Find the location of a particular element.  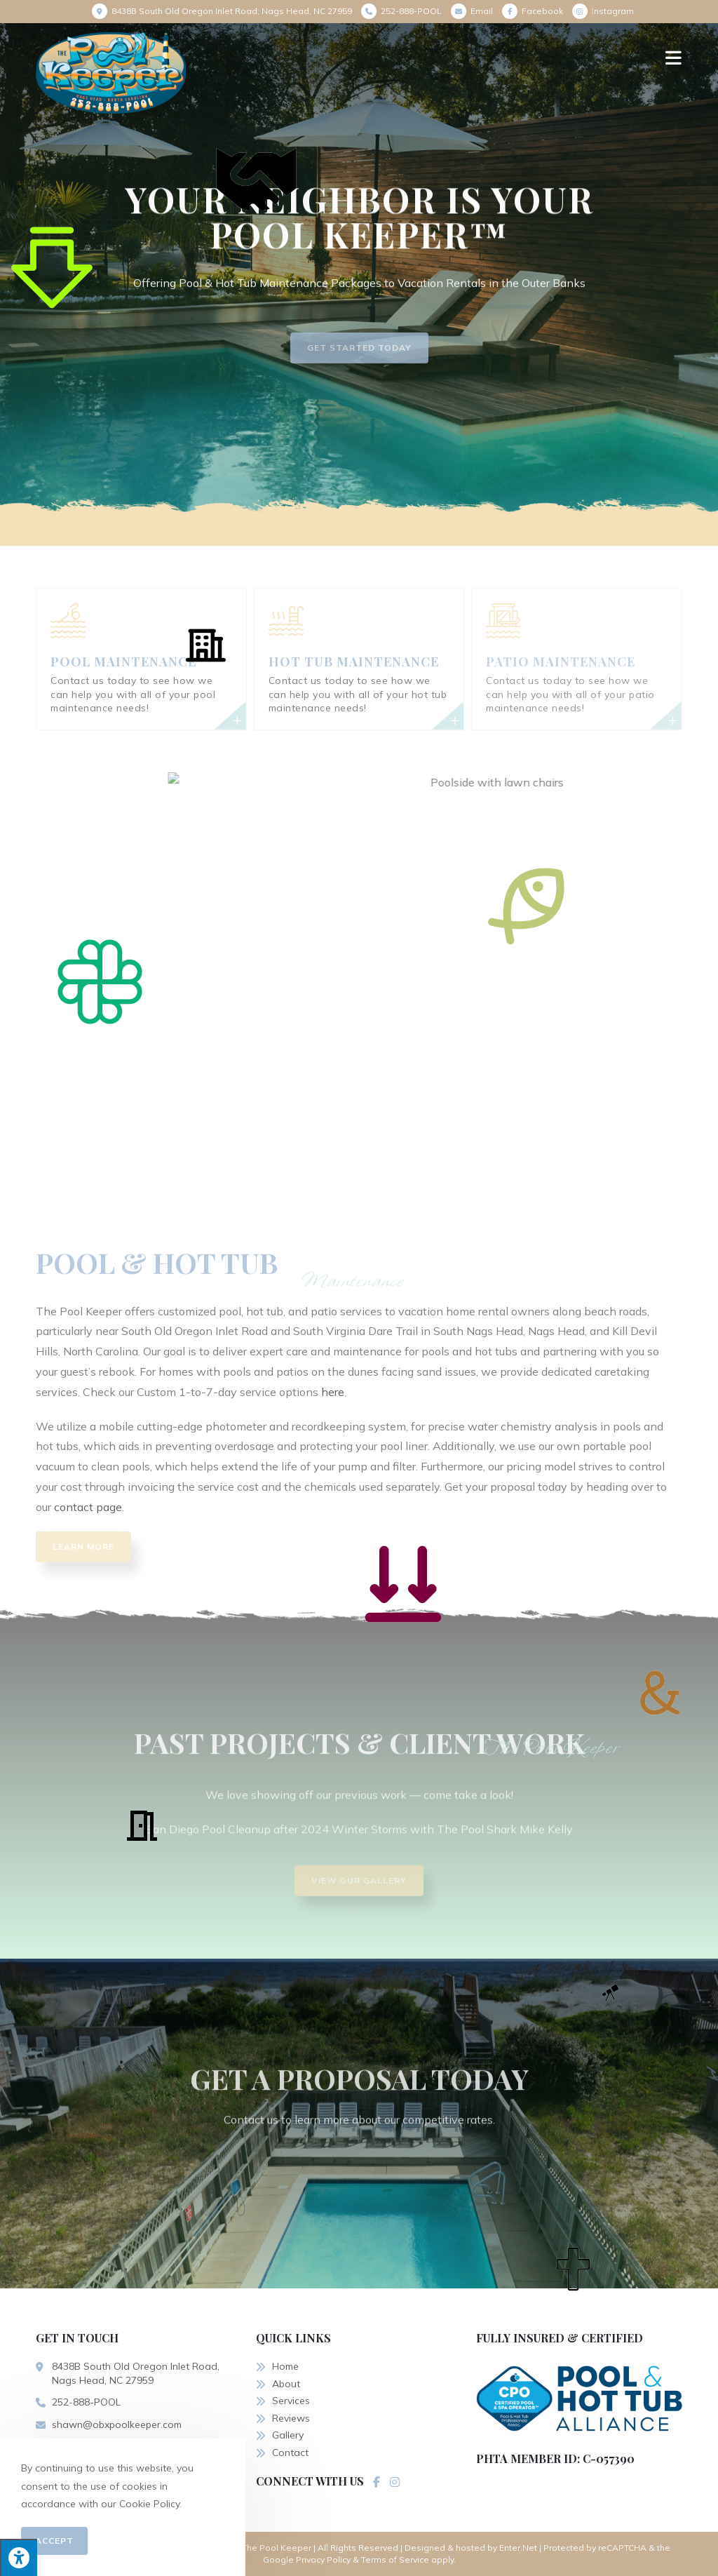

view office or workplace location is located at coordinates (205, 645).